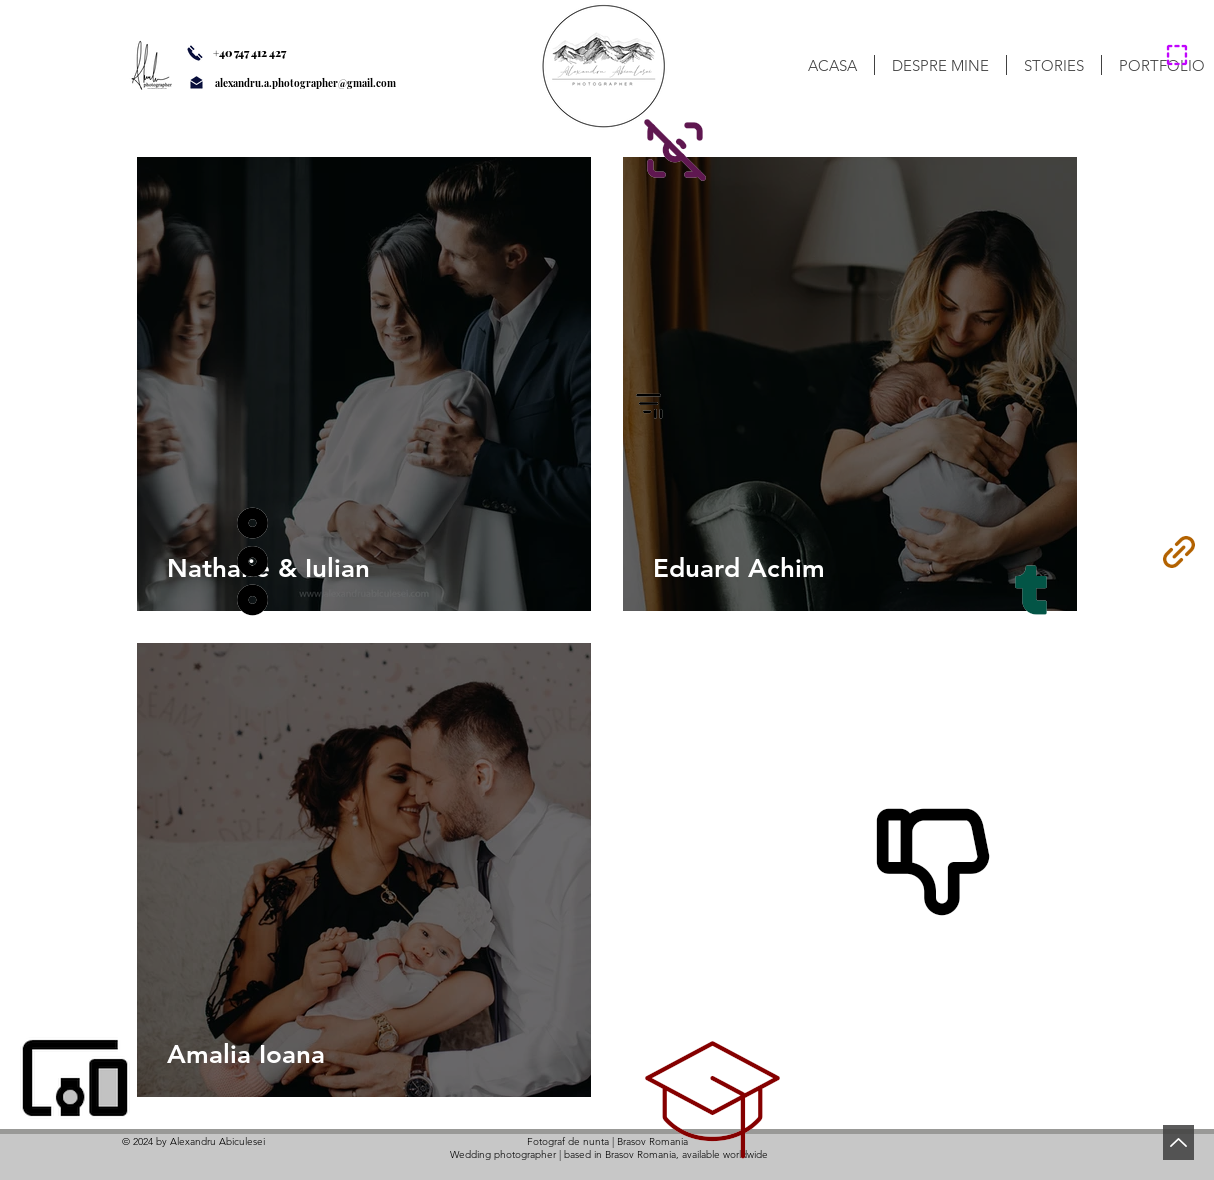 The image size is (1214, 1180). Describe the element at coordinates (712, 1095) in the screenshot. I see `access education or learning features` at that location.